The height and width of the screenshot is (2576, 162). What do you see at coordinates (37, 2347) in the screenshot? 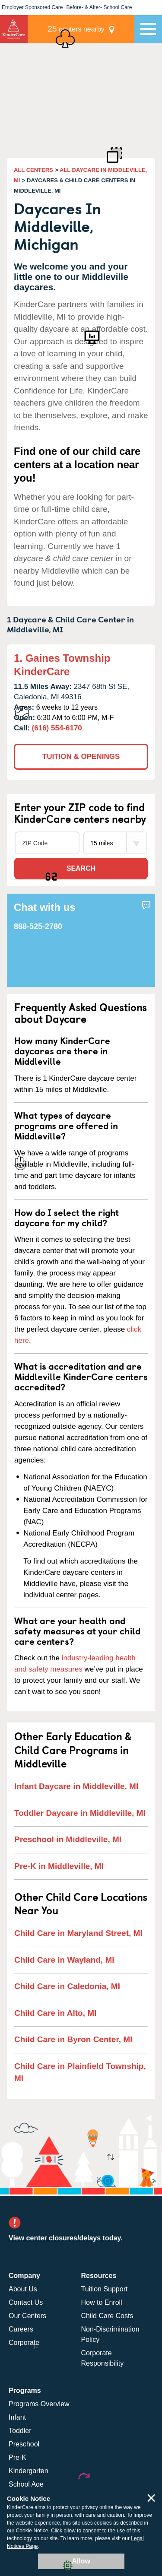
I see `remove a folder` at bounding box center [37, 2347].